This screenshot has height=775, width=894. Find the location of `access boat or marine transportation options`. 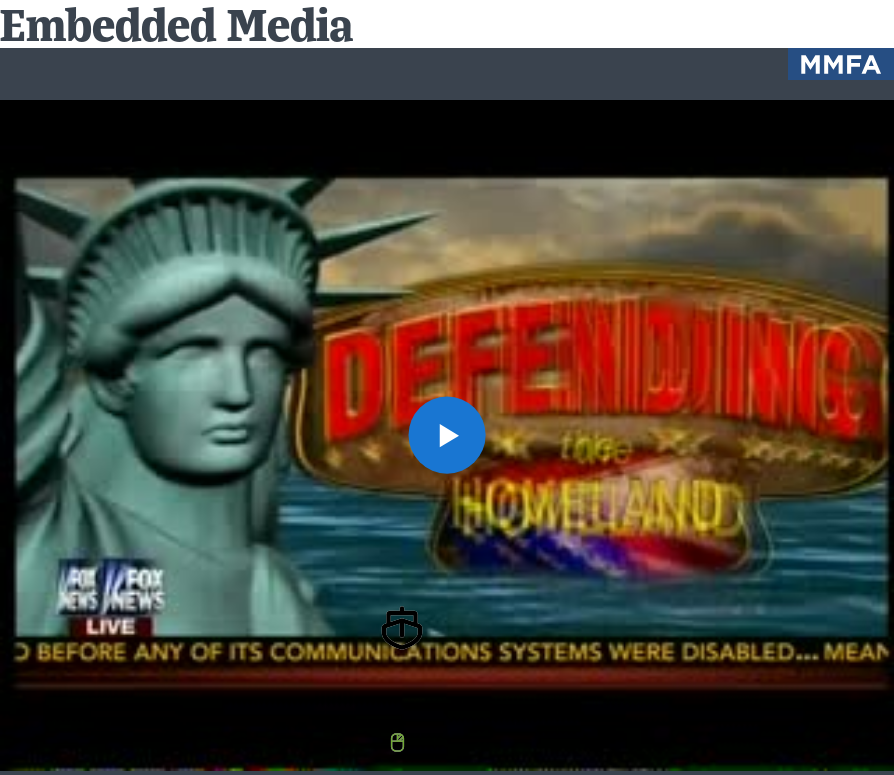

access boat or marine transportation options is located at coordinates (402, 628).